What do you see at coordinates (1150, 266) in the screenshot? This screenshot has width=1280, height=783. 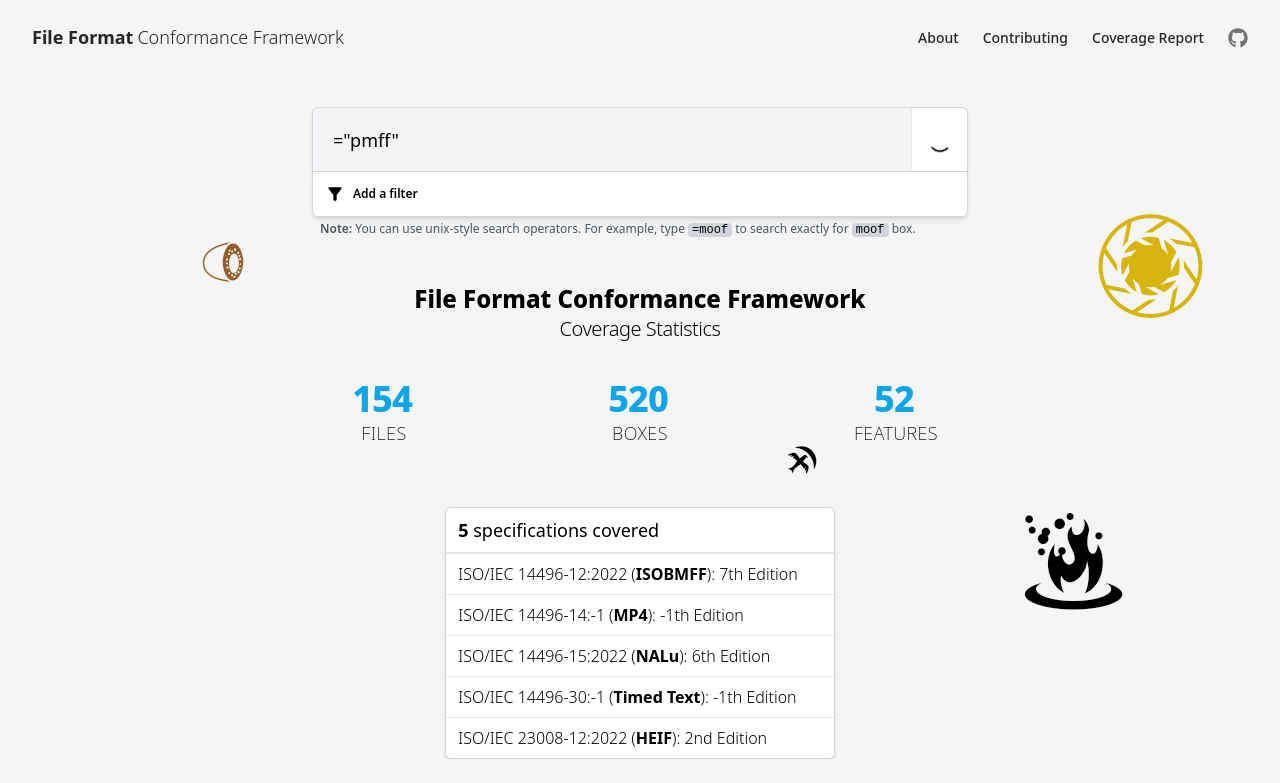 I see `camera aperture or shutter control` at bounding box center [1150, 266].